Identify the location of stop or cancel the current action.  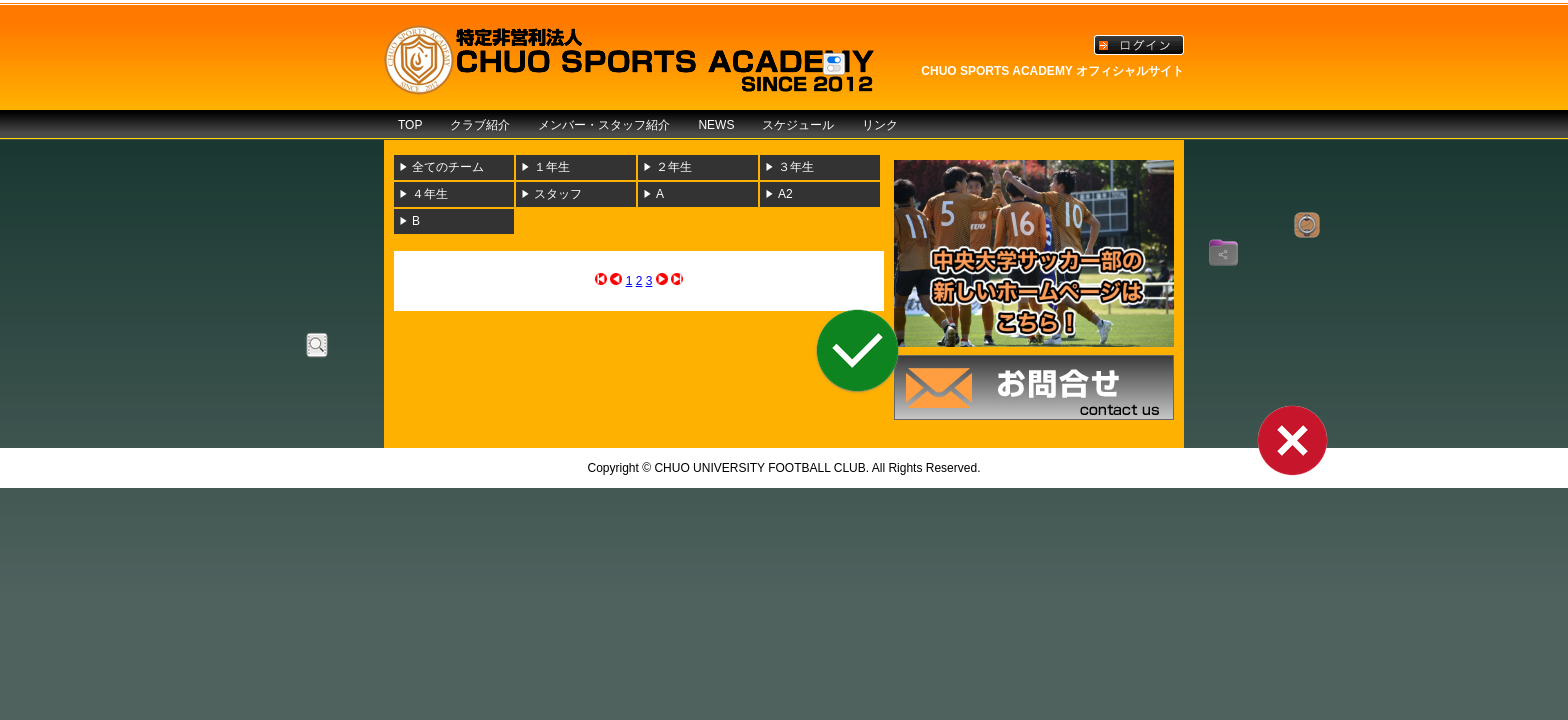
(1292, 440).